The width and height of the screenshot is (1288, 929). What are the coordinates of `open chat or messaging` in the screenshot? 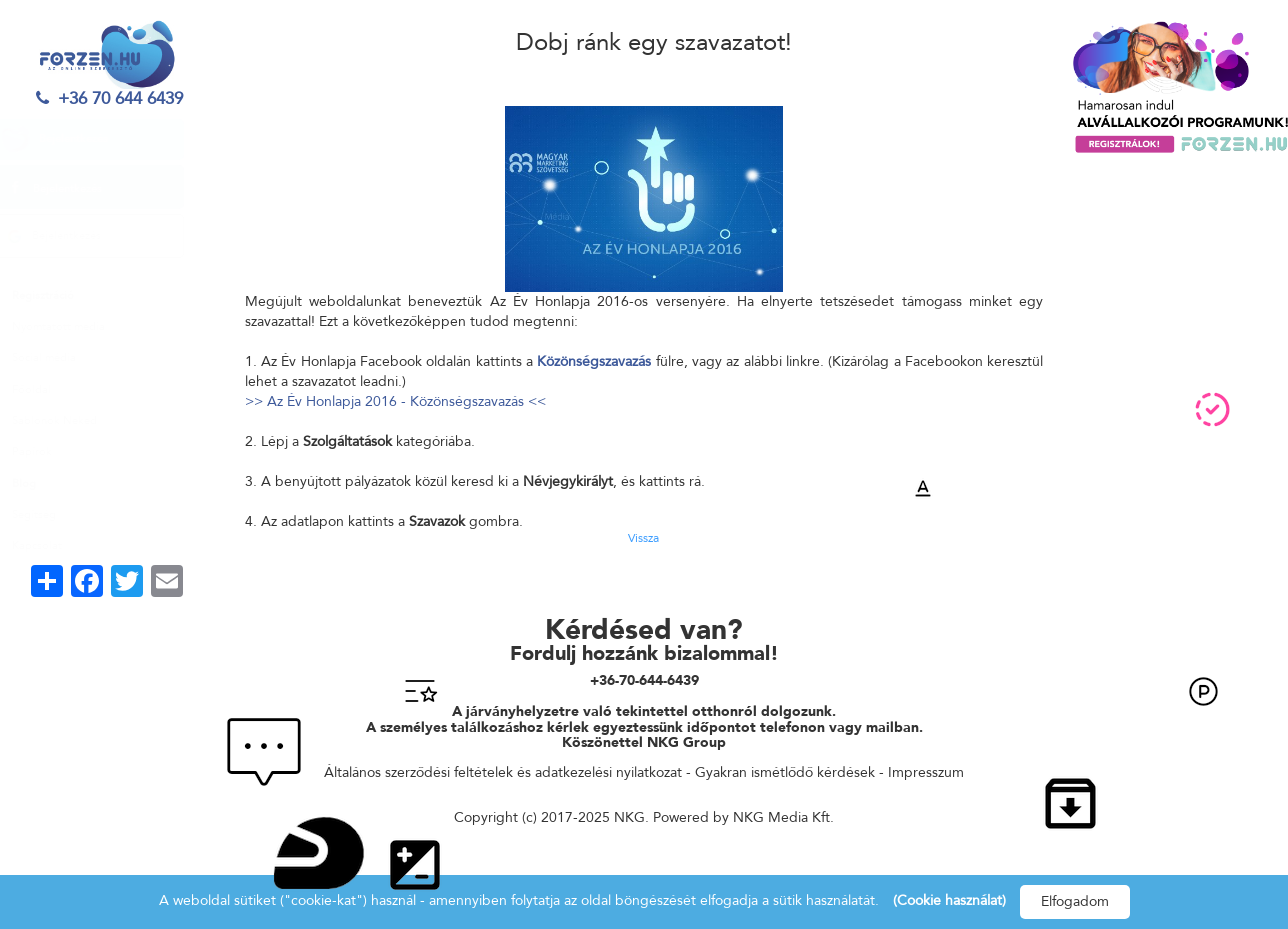 It's located at (264, 749).